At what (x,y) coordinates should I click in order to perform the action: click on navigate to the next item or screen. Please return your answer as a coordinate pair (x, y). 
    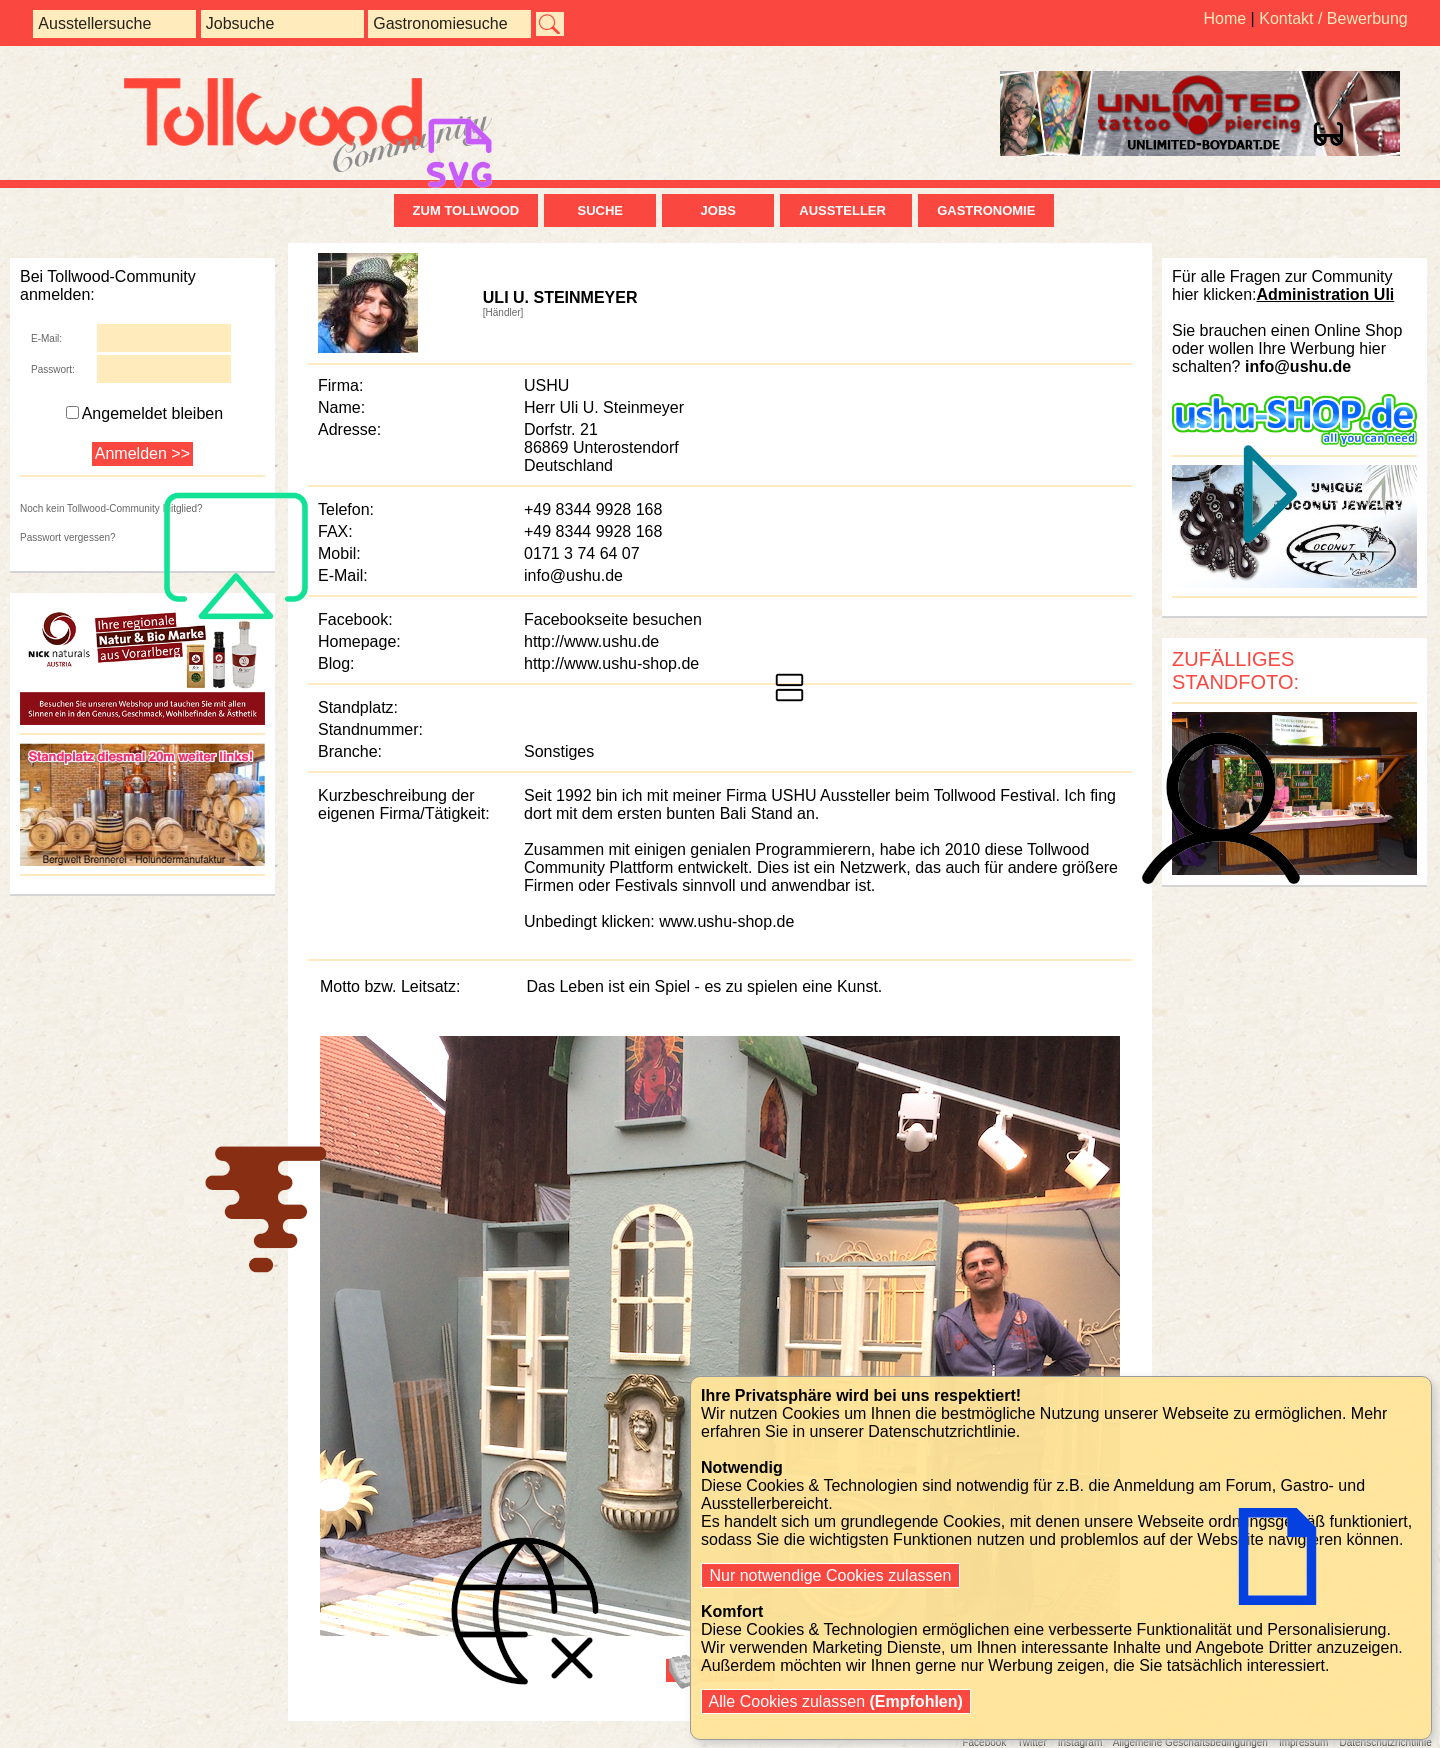
    Looking at the image, I should click on (1266, 494).